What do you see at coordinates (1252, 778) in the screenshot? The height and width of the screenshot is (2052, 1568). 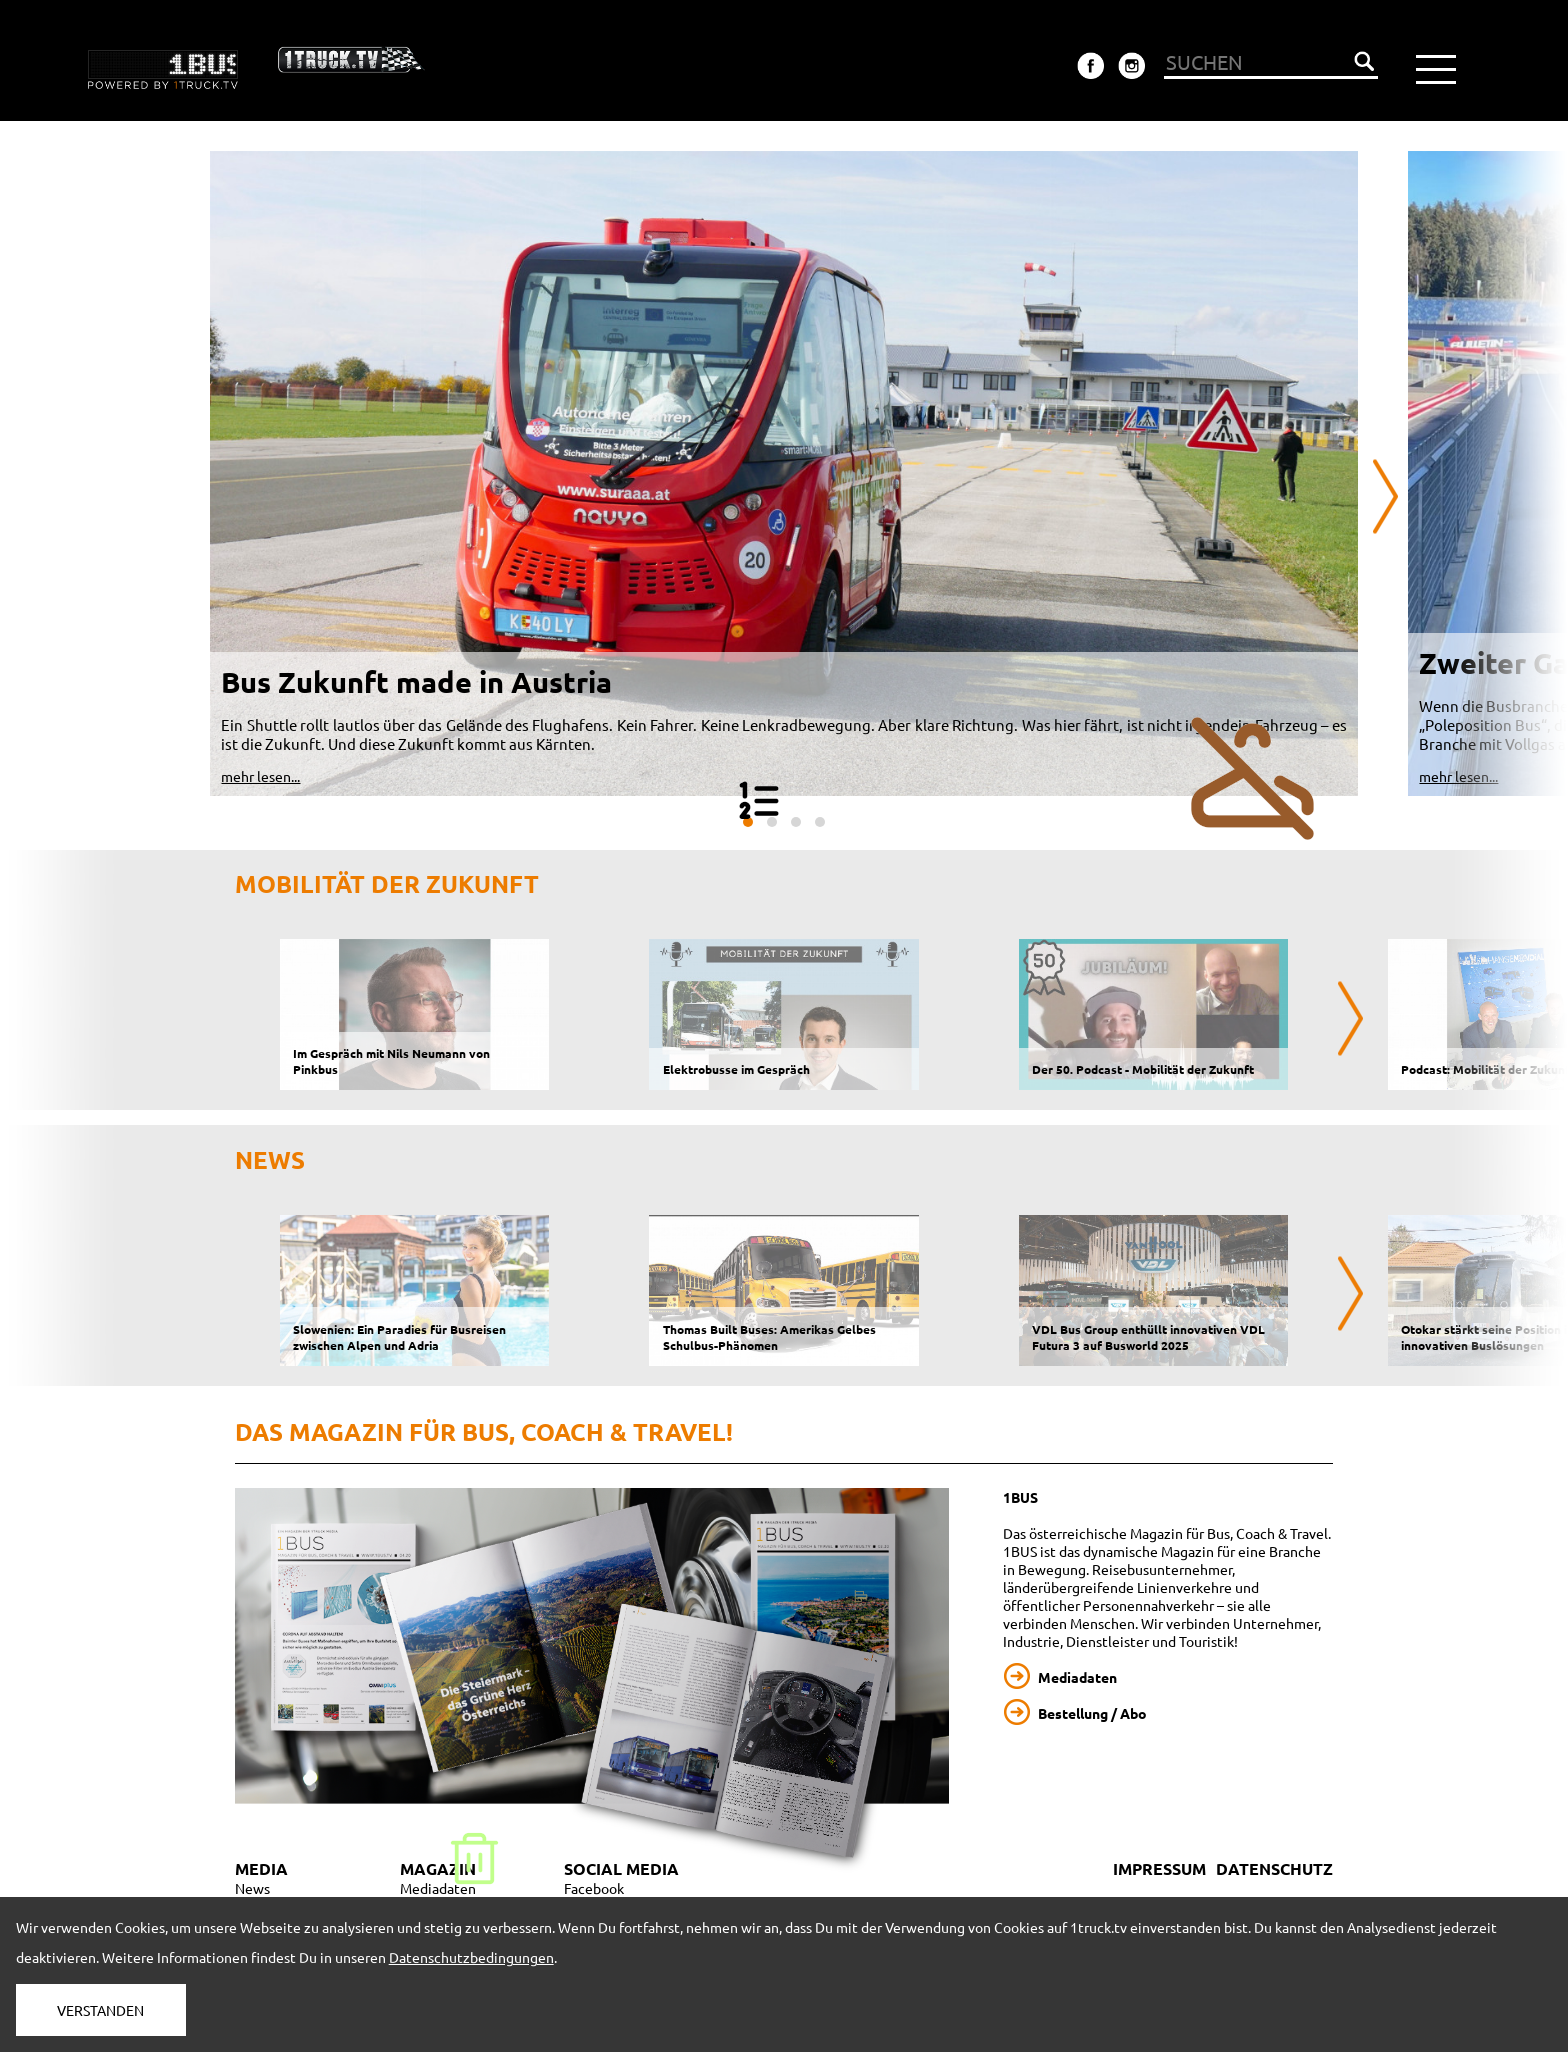 I see `wardrobe or closet feature disabled` at bounding box center [1252, 778].